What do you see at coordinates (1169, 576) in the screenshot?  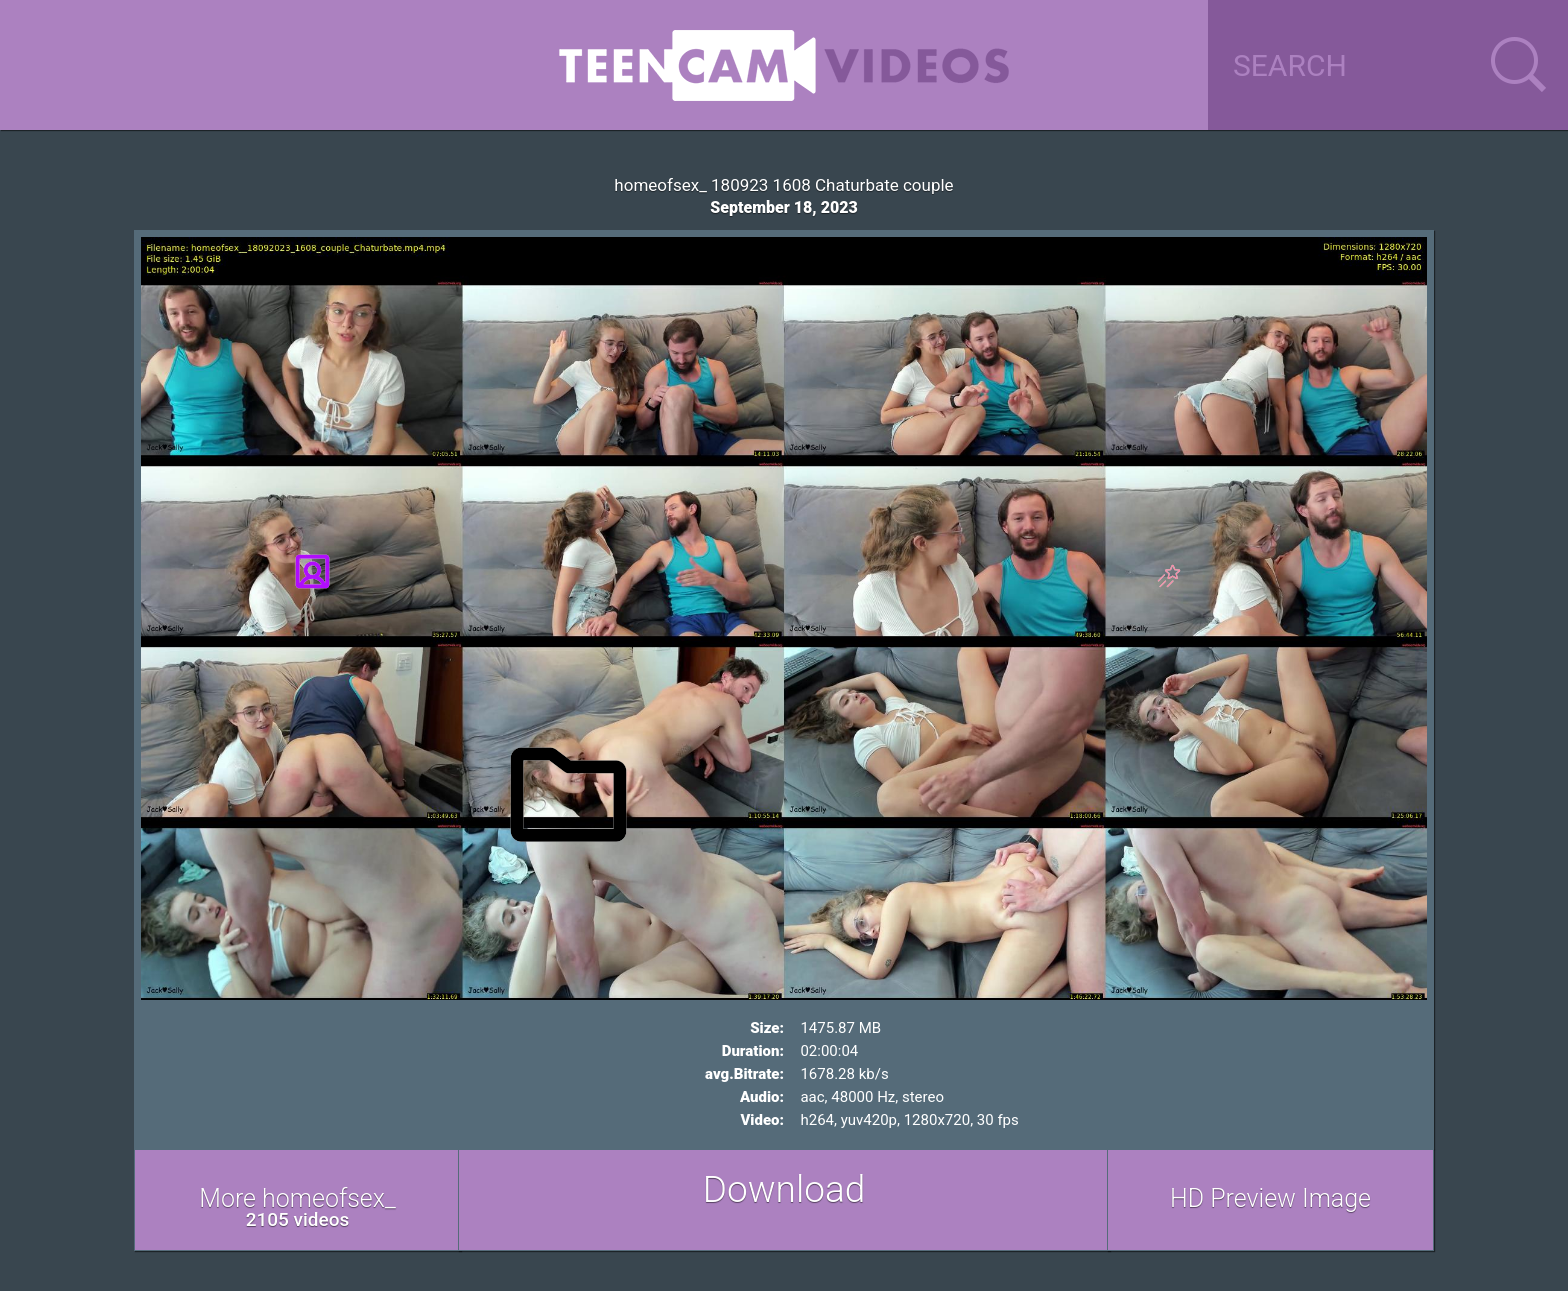 I see `add to favorites or wishlist` at bounding box center [1169, 576].